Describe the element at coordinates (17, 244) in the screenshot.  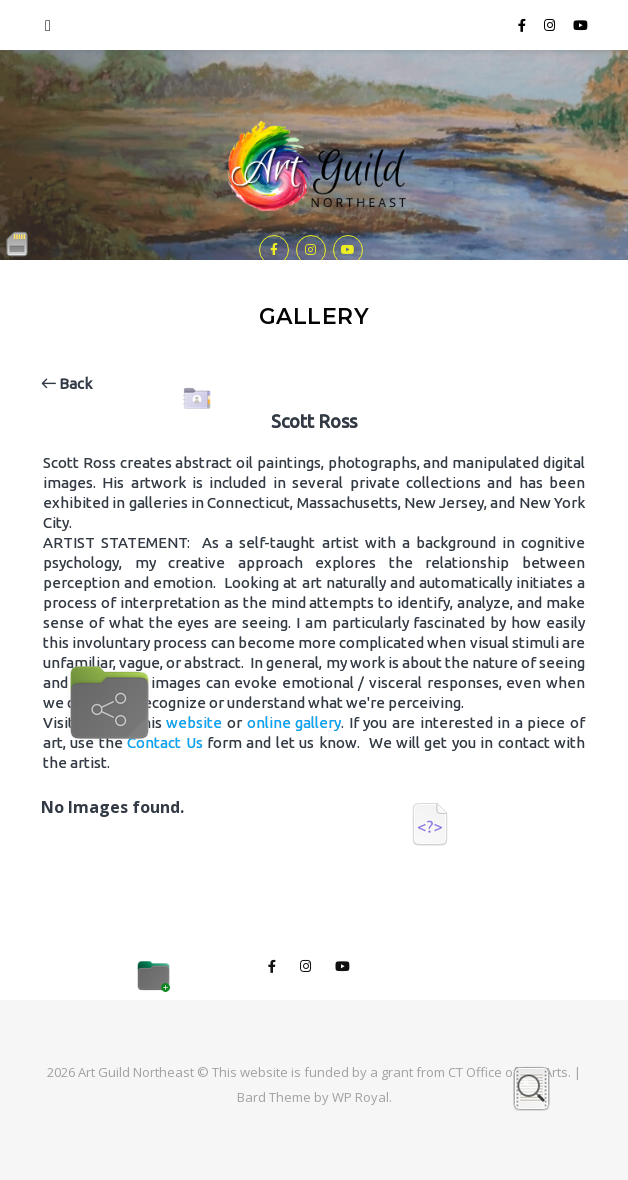
I see `access connected USB flash drive` at that location.